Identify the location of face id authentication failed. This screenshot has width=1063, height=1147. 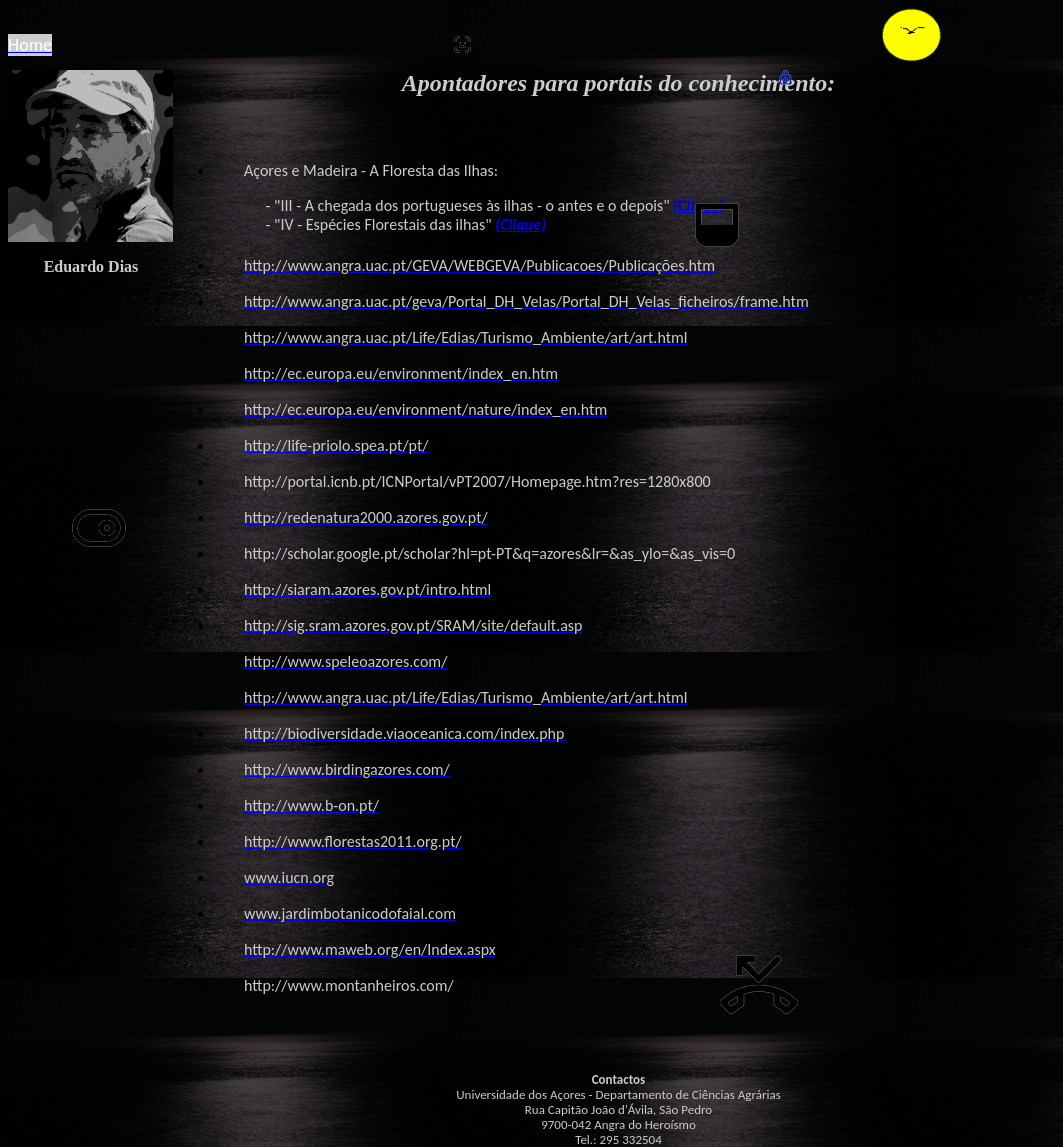
(462, 44).